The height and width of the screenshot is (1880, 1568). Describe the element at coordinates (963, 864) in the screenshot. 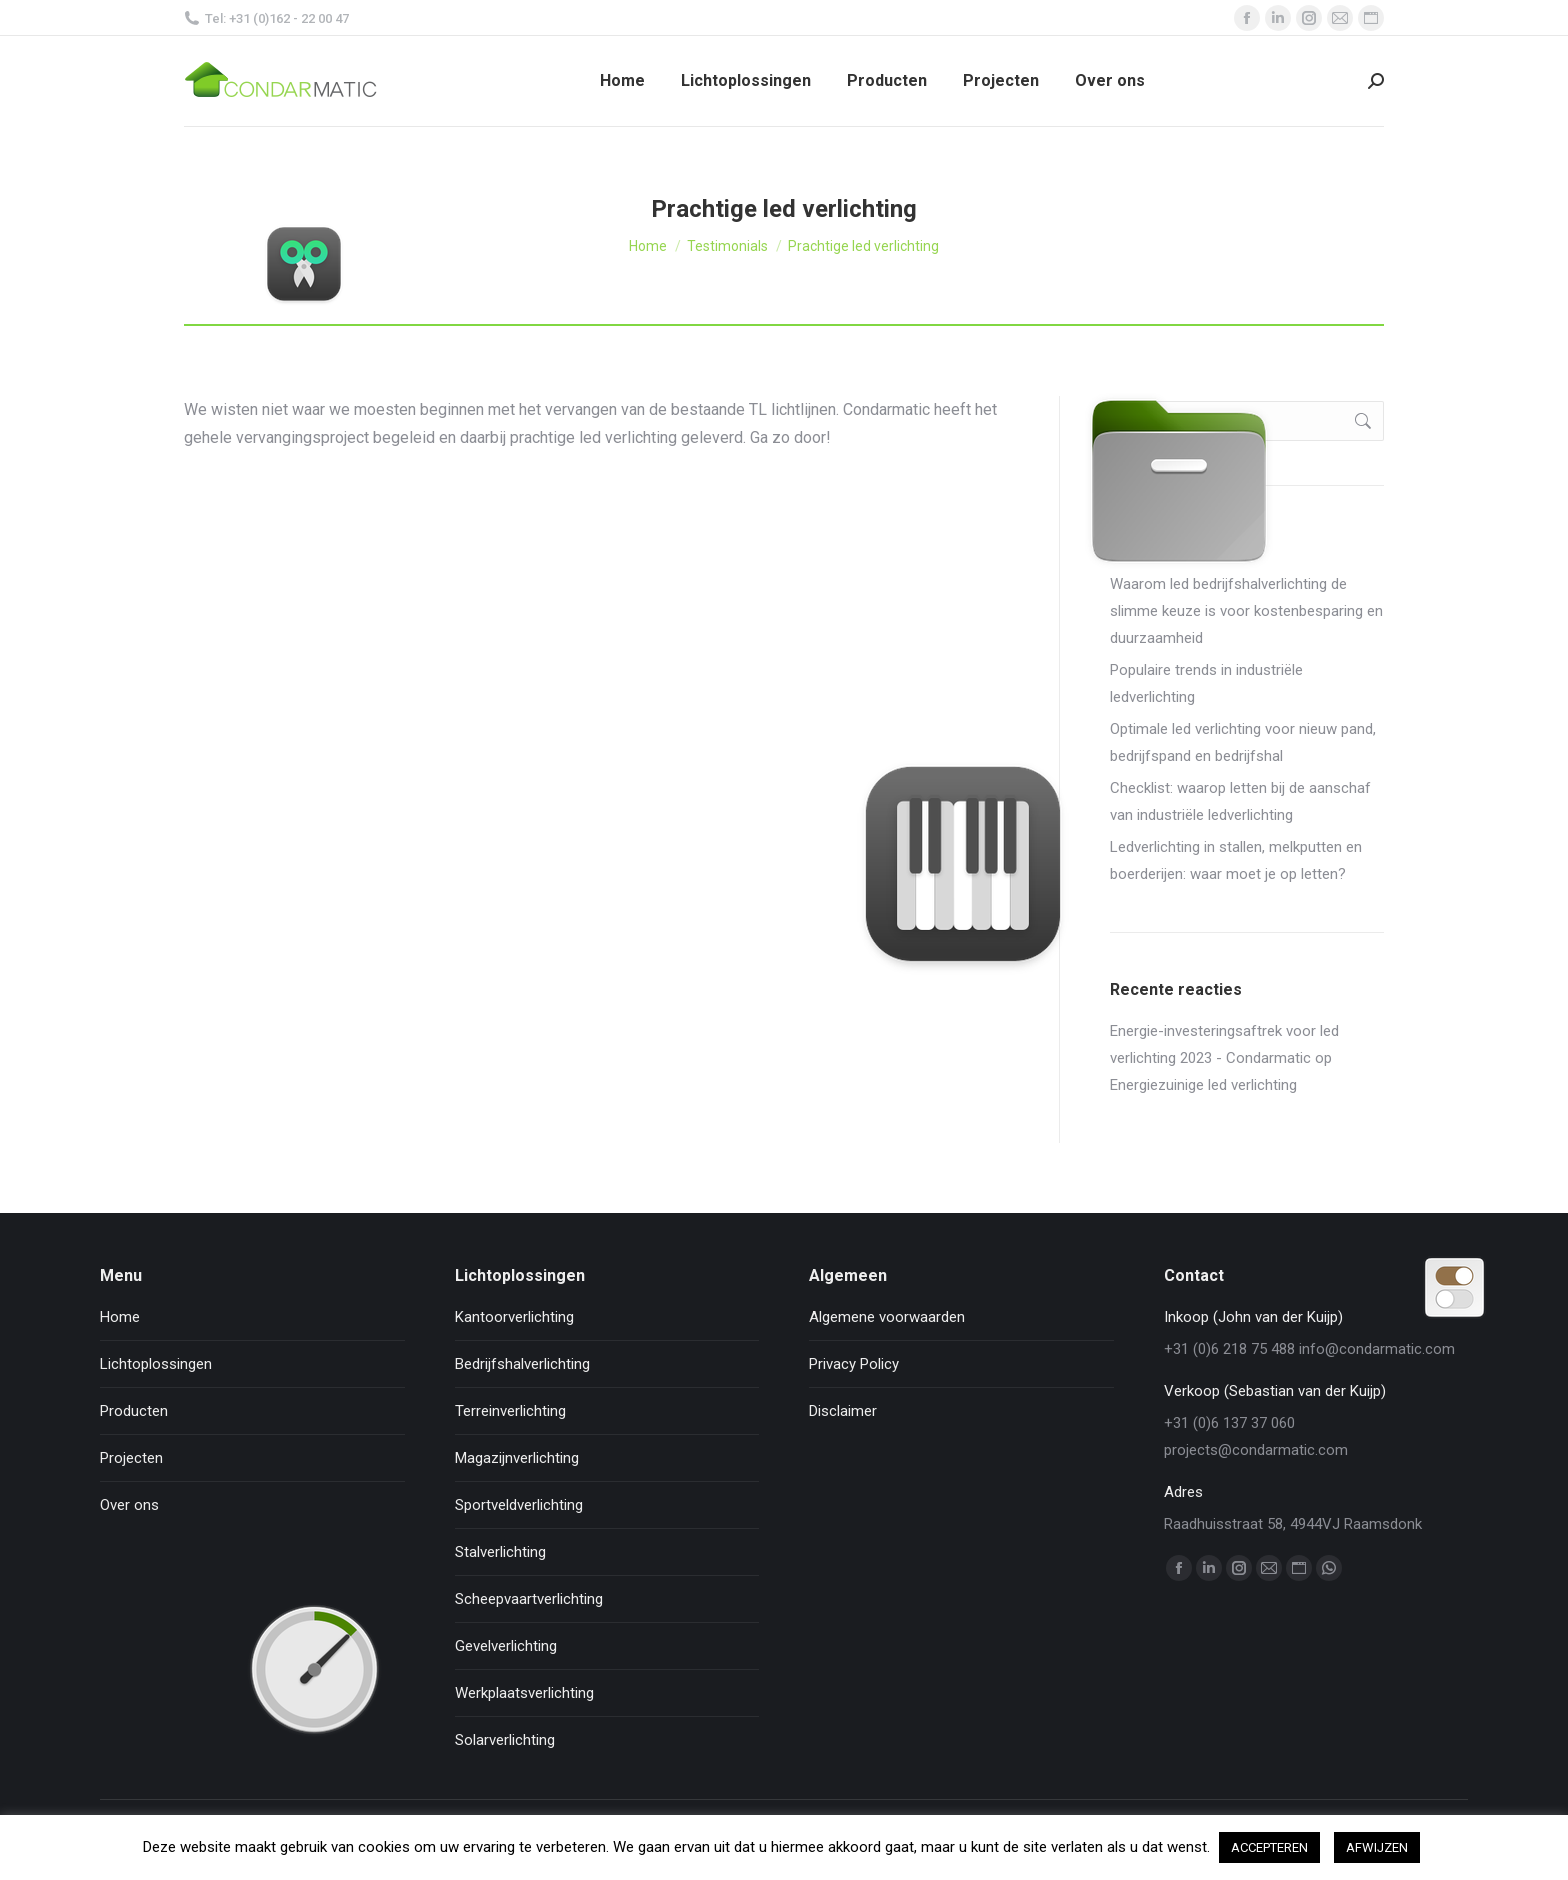

I see `open virtual midi piano keyboard app` at that location.